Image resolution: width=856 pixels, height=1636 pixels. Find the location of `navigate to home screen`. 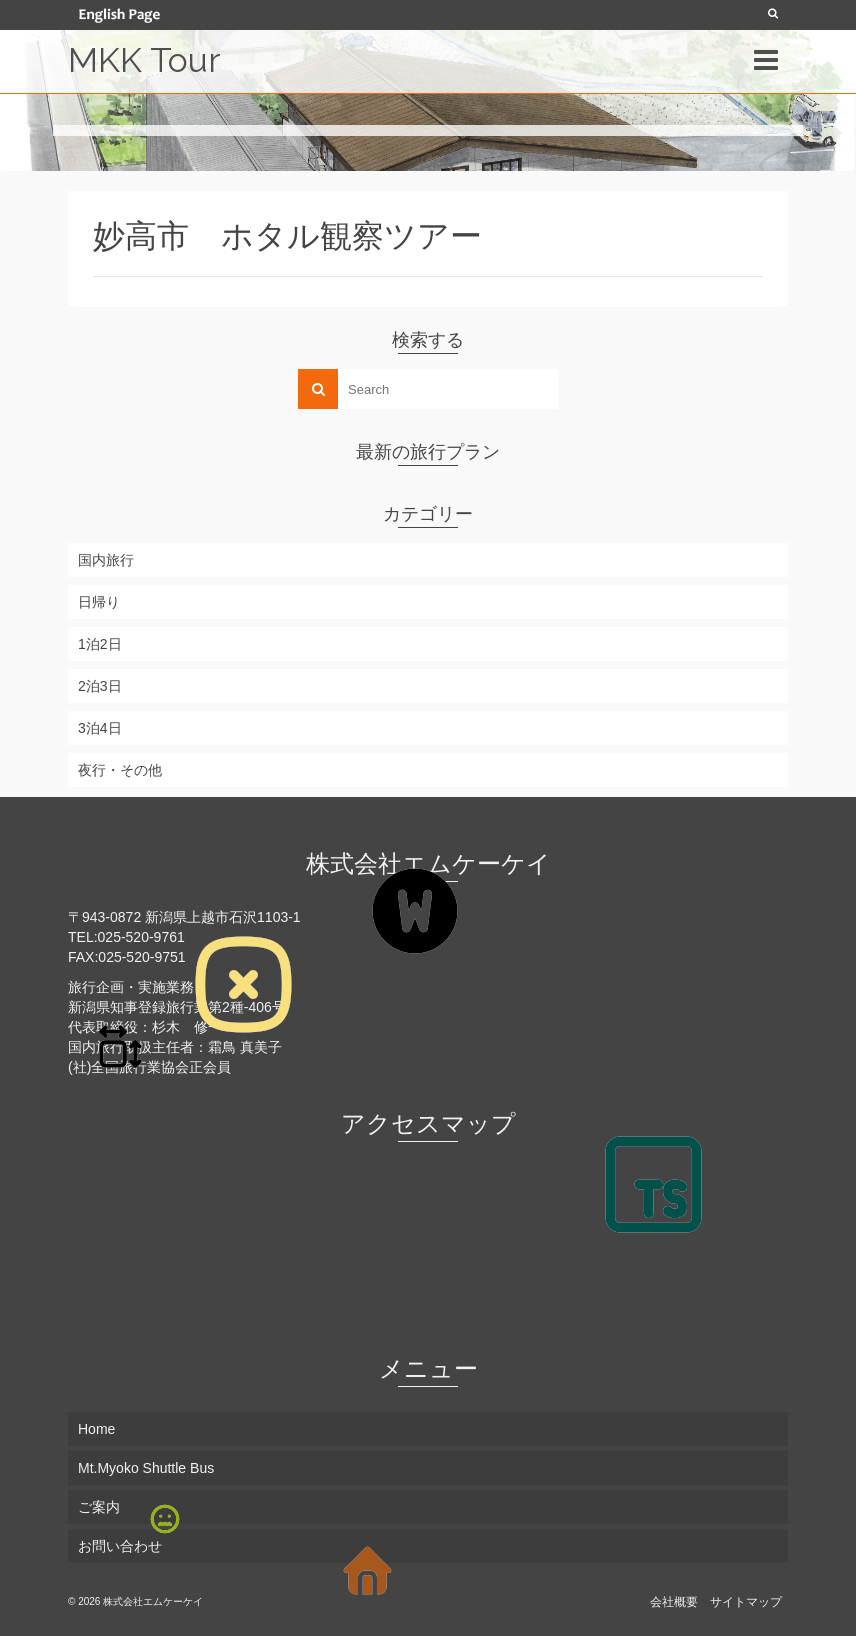

navigate to home screen is located at coordinates (367, 1570).